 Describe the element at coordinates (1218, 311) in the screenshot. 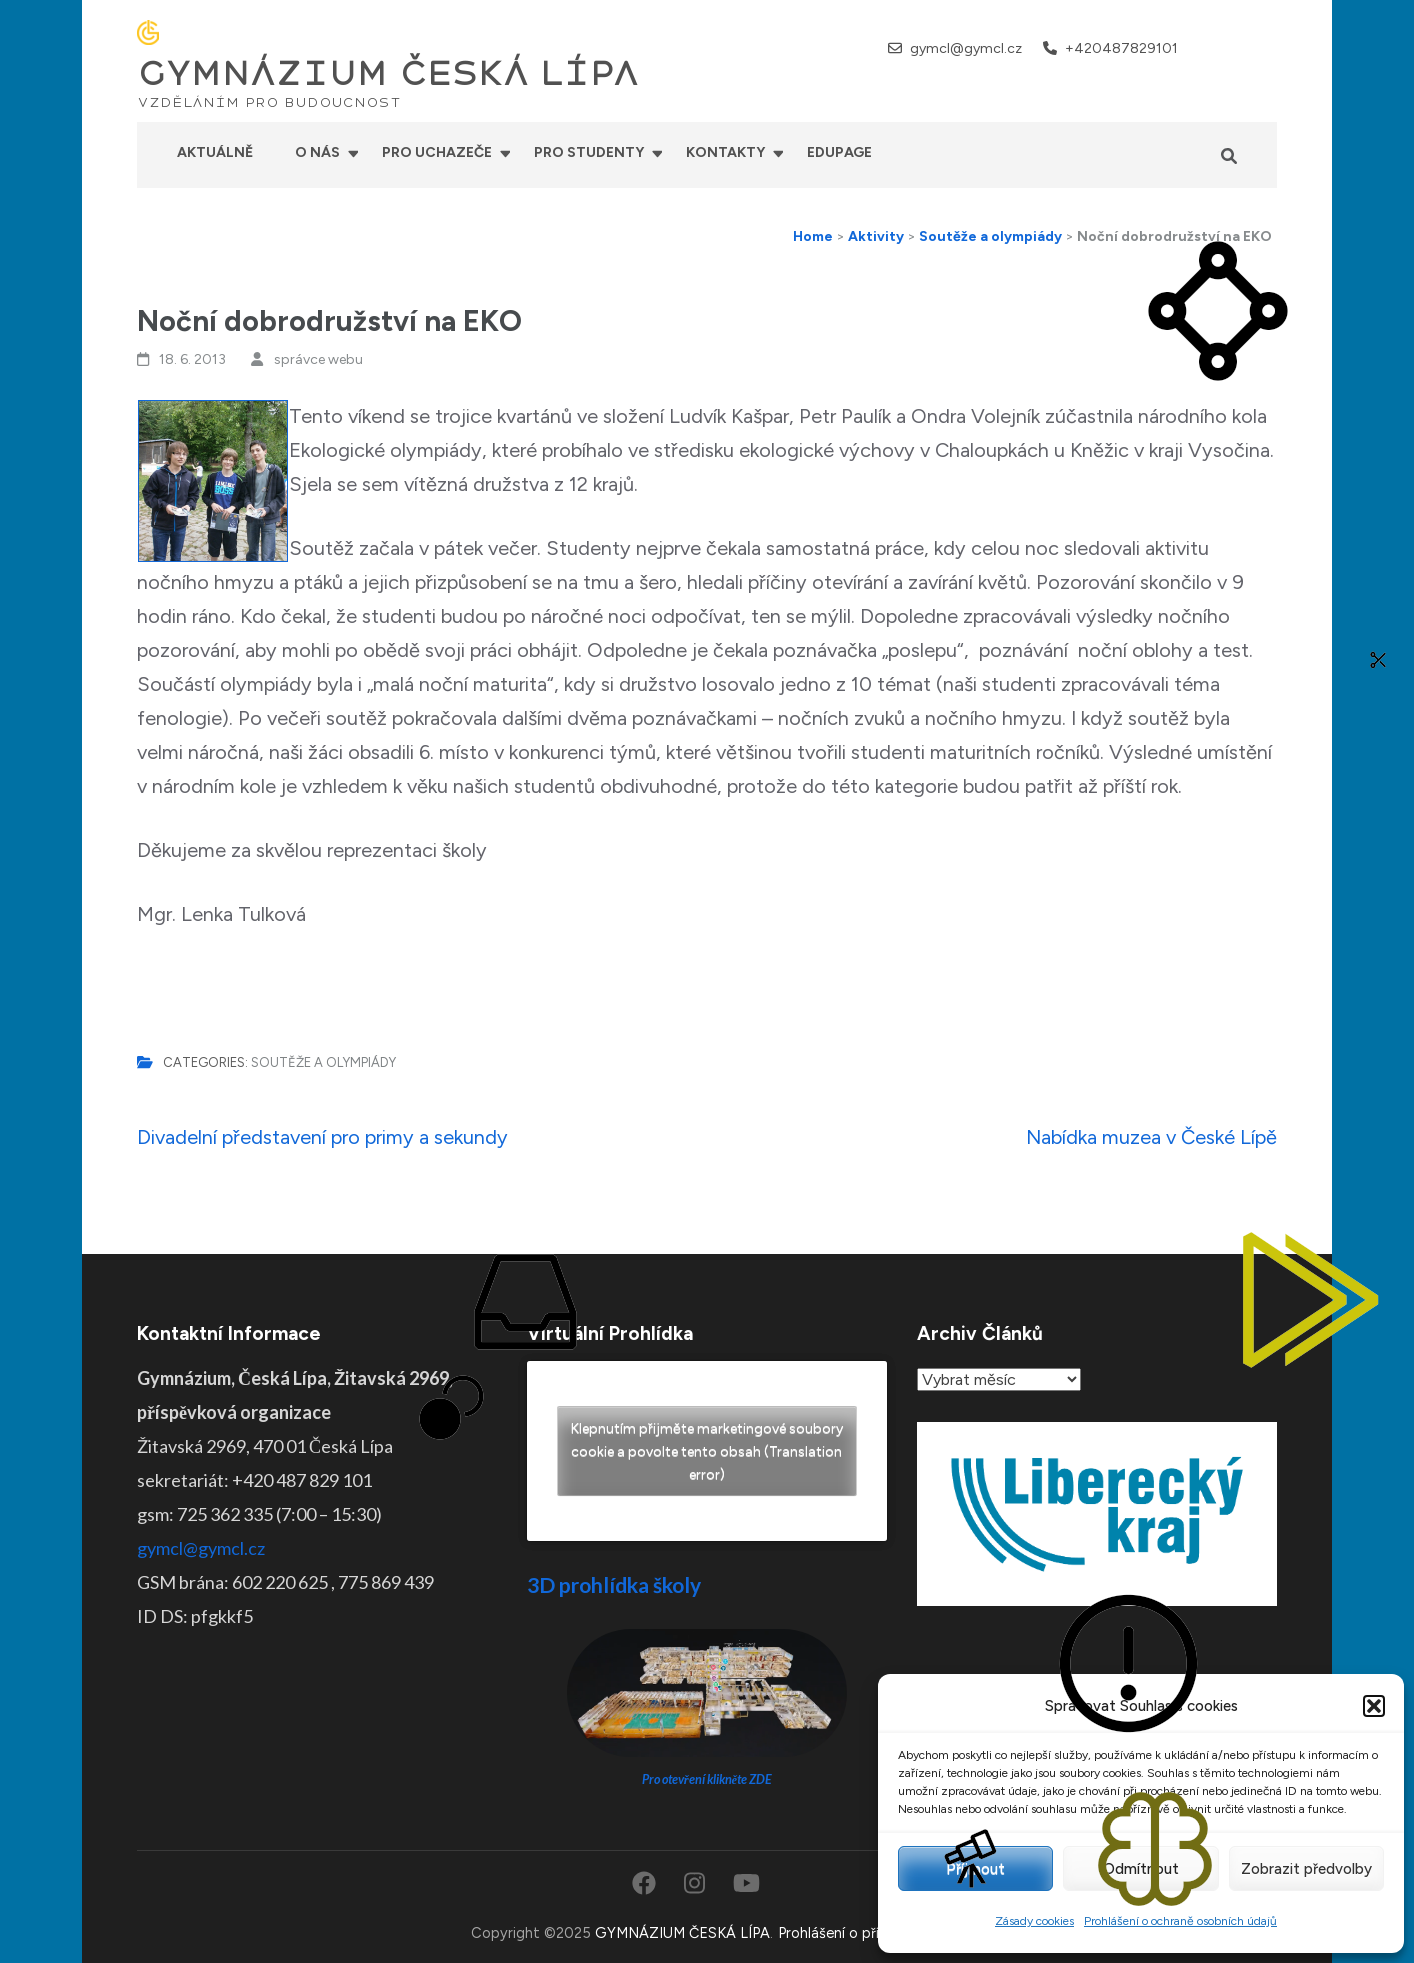

I see `view ring network topology` at that location.